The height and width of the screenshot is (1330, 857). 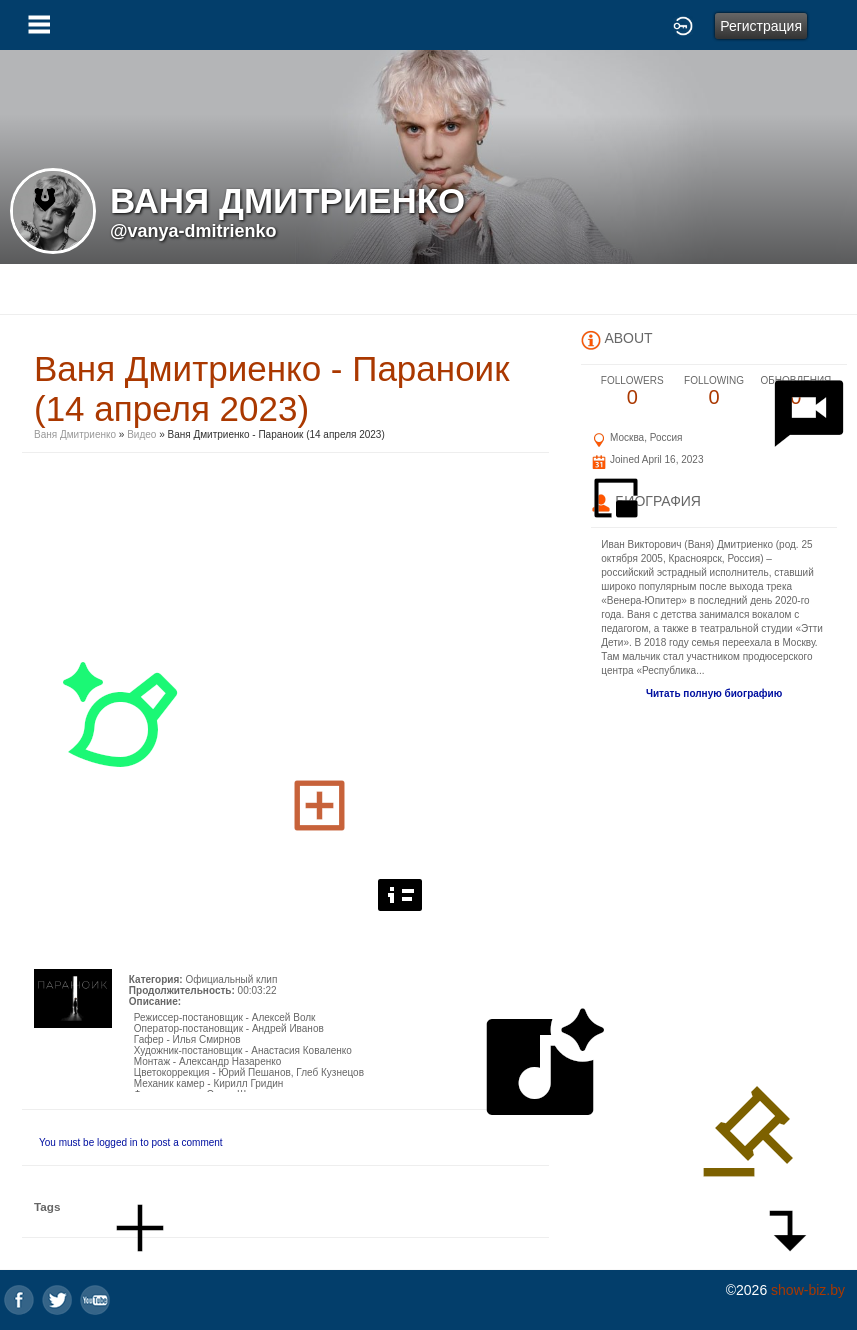 I want to click on add a new item, so click(x=140, y=1228).